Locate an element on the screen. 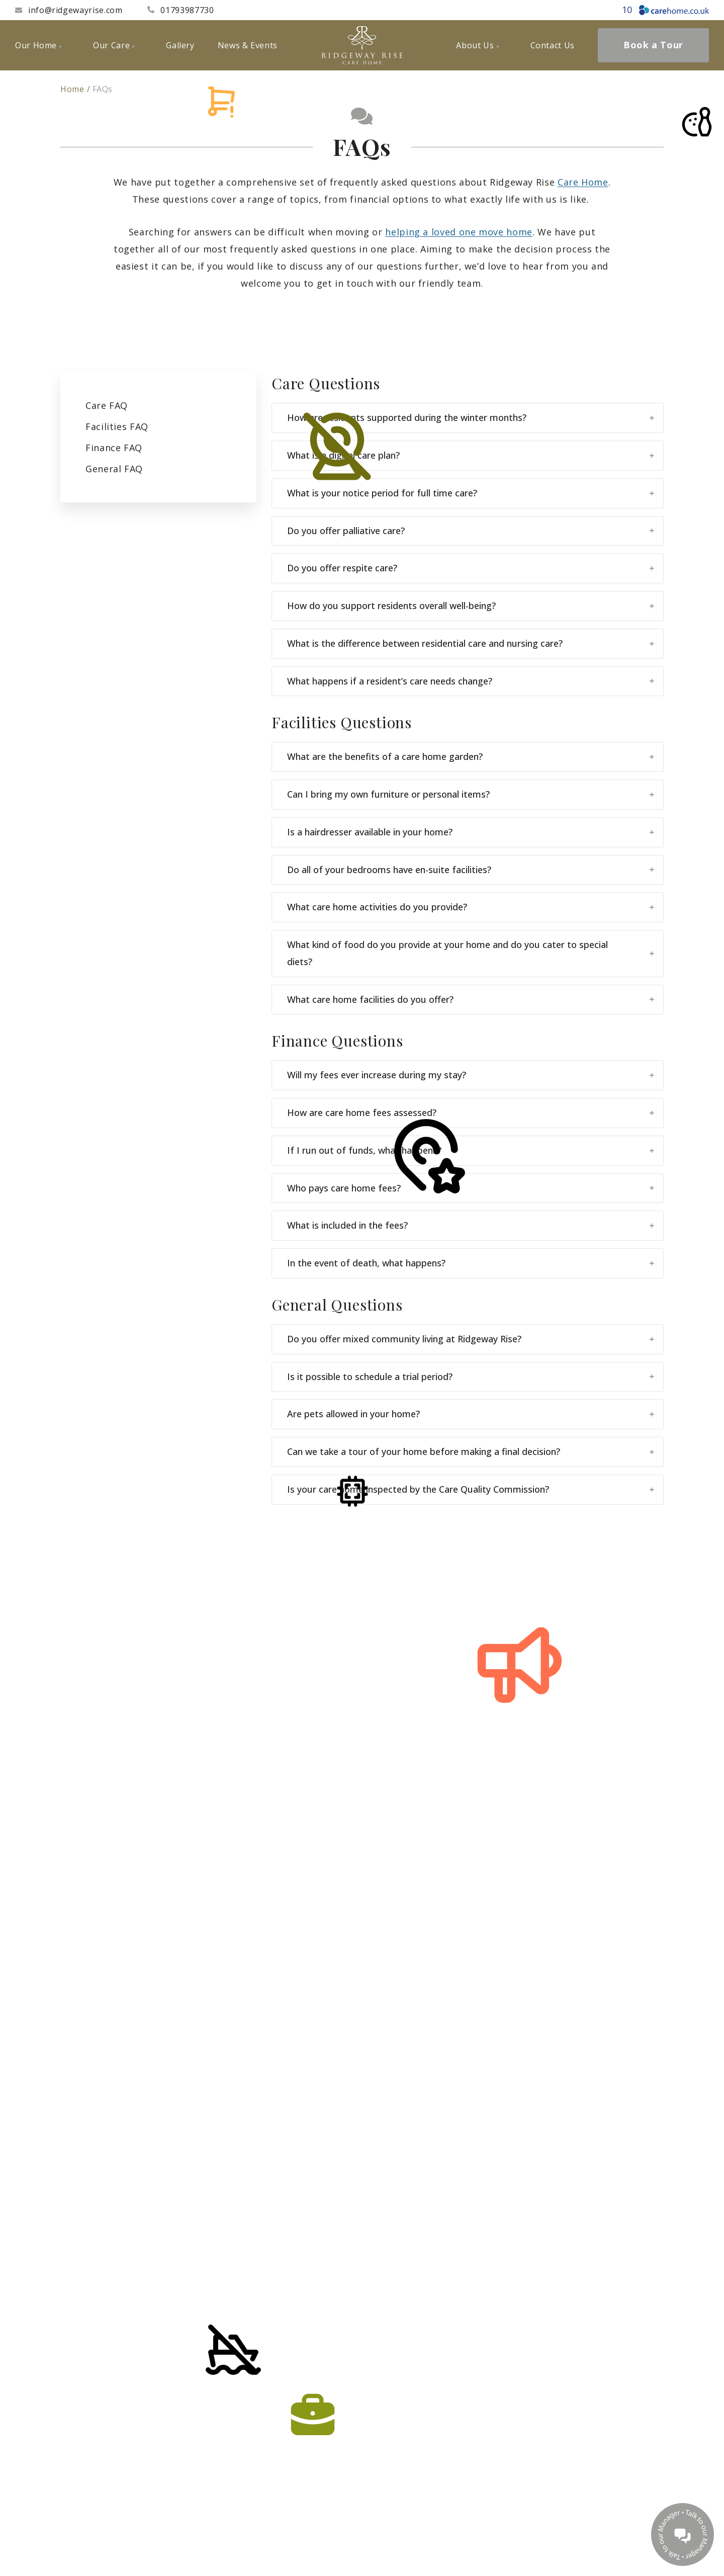 The height and width of the screenshot is (2576, 724). browse bowling alleys nearby is located at coordinates (697, 122).